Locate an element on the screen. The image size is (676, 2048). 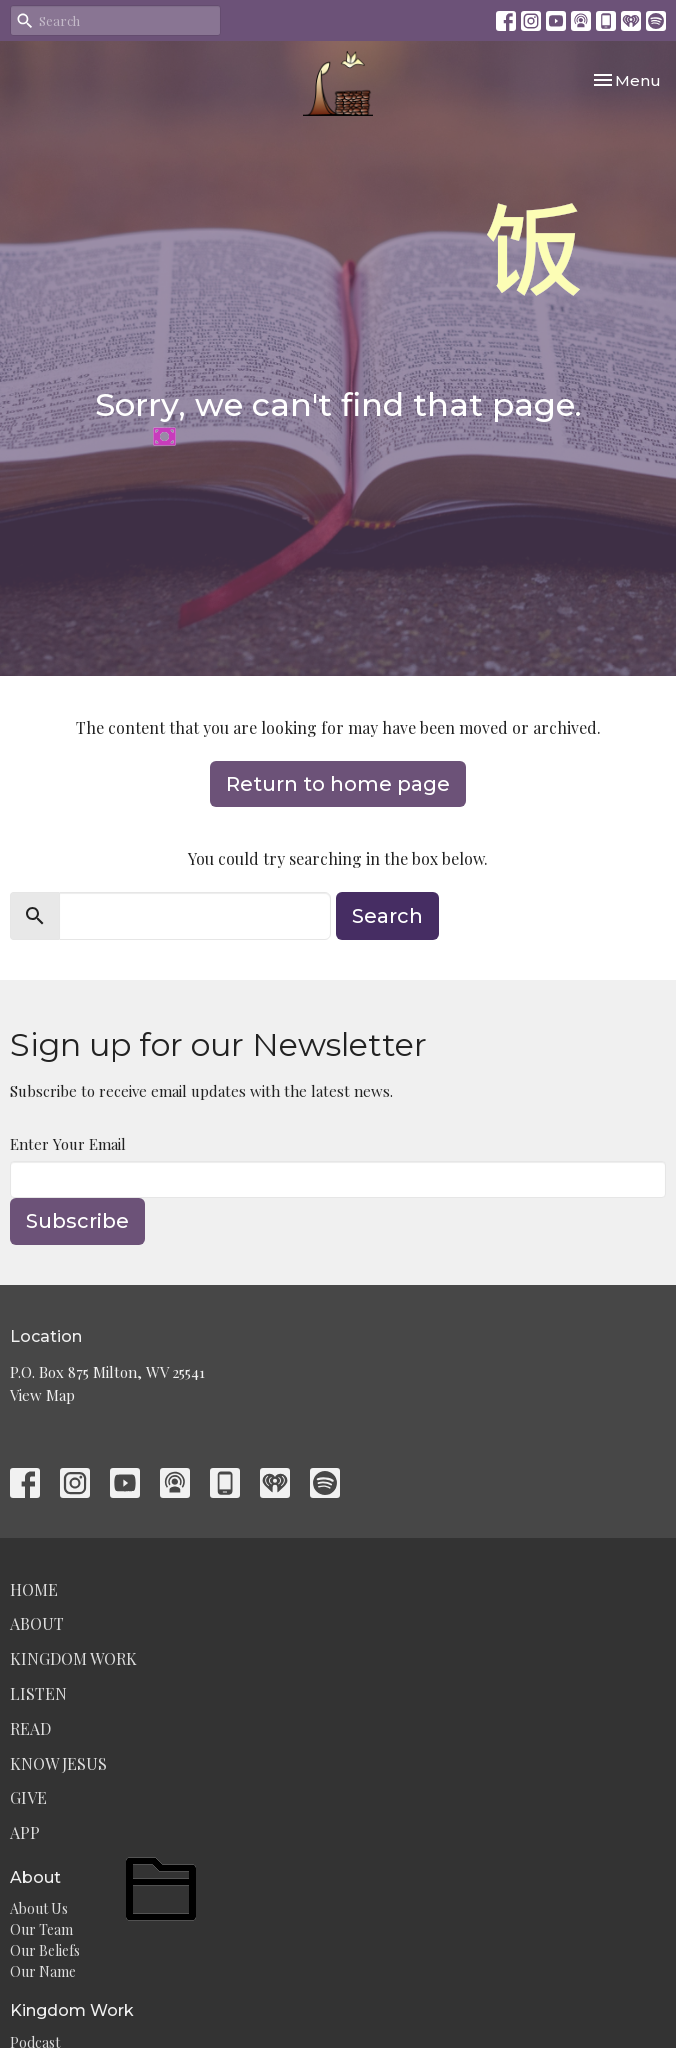
open folder to view files is located at coordinates (161, 1889).